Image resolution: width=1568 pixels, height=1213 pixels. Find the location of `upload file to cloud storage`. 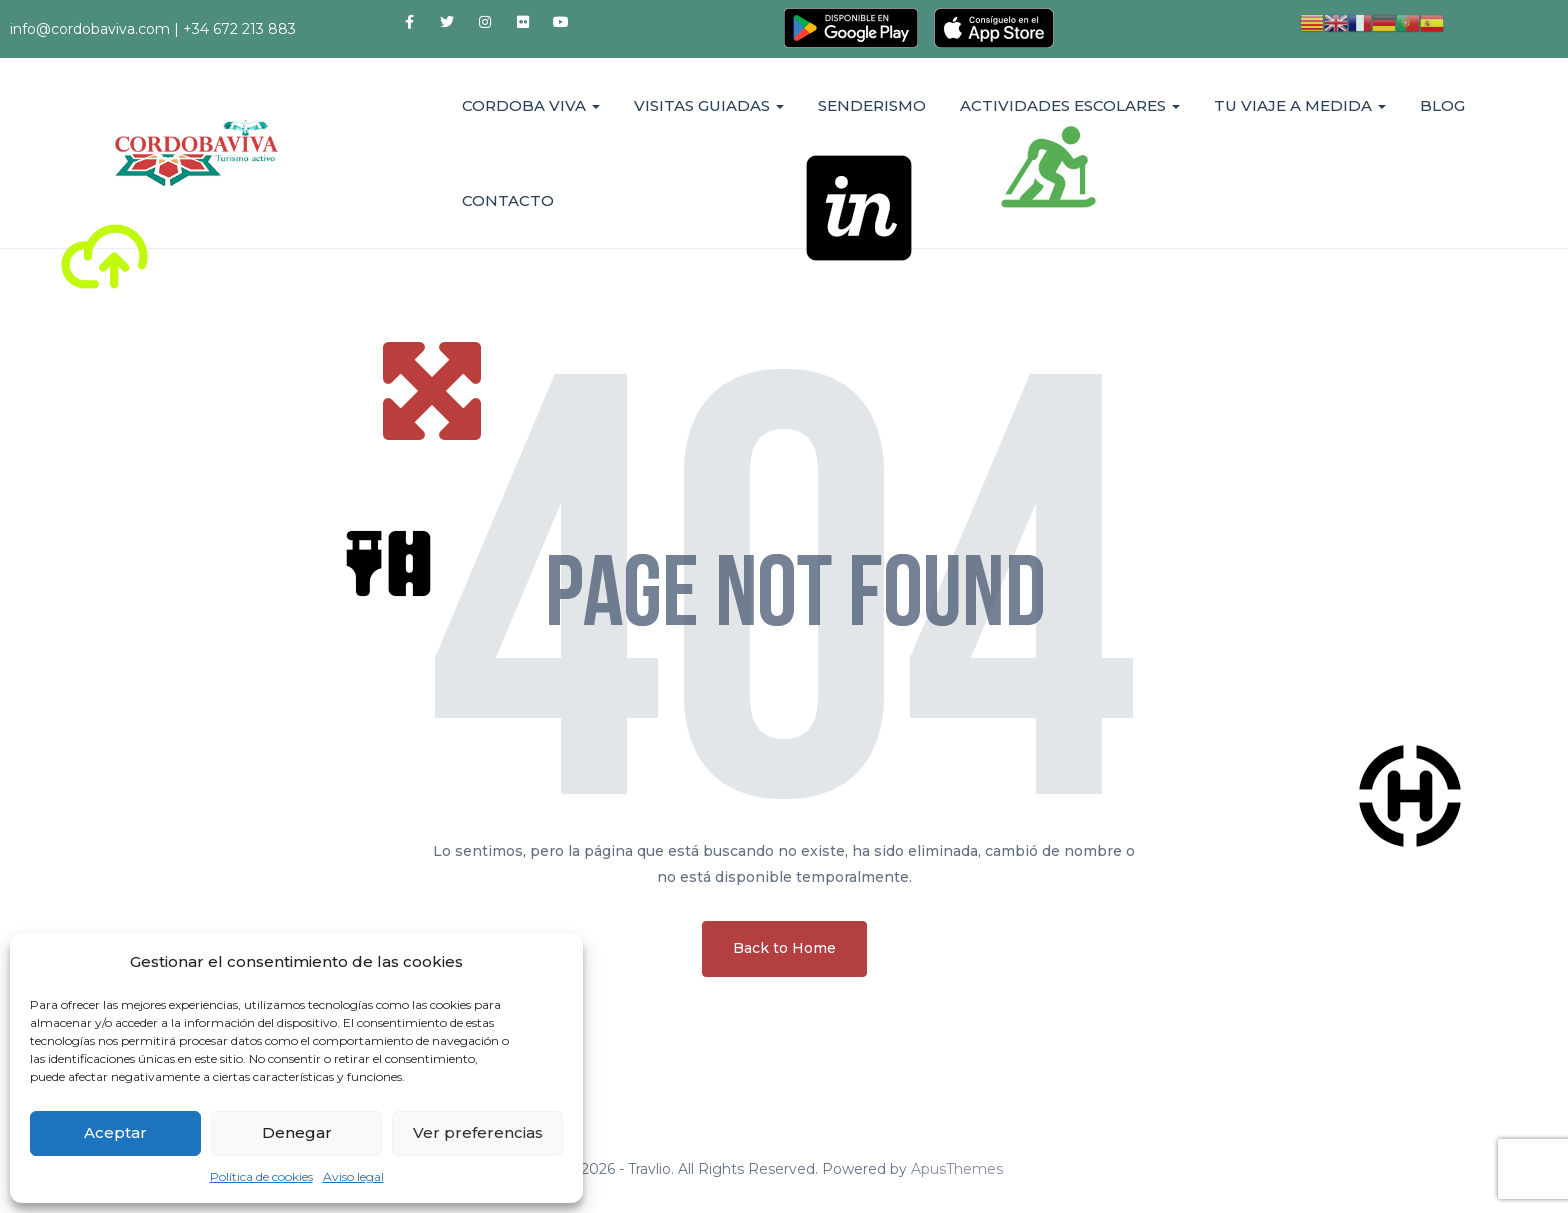

upload file to cloud storage is located at coordinates (104, 256).